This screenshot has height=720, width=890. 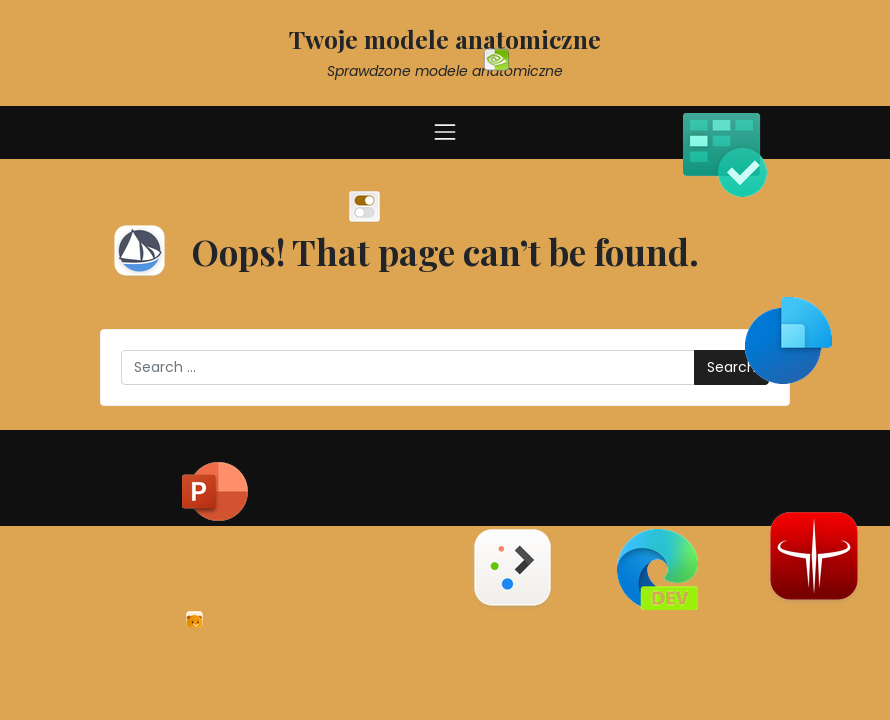 I want to click on open unity tweak tool settings, so click(x=364, y=206).